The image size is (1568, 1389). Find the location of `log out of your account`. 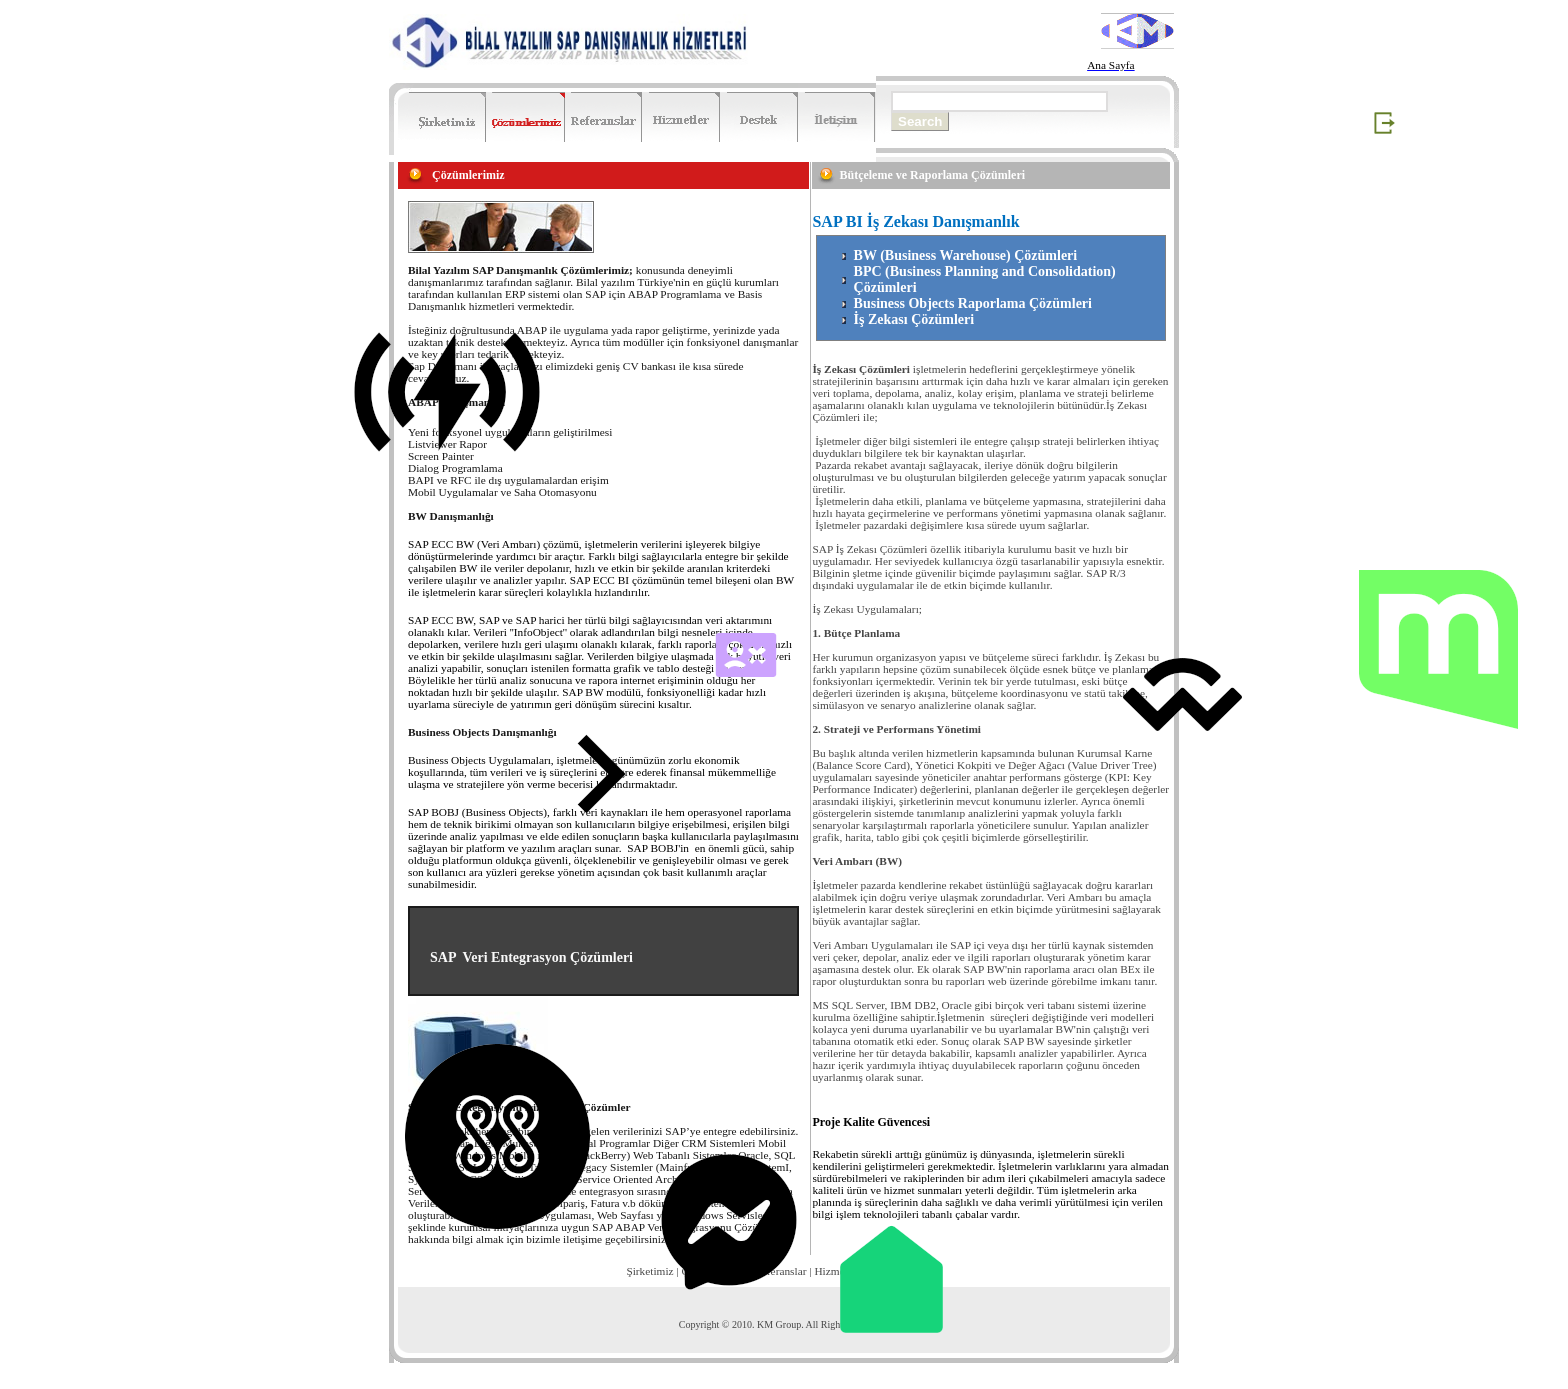

log out of your account is located at coordinates (1383, 123).